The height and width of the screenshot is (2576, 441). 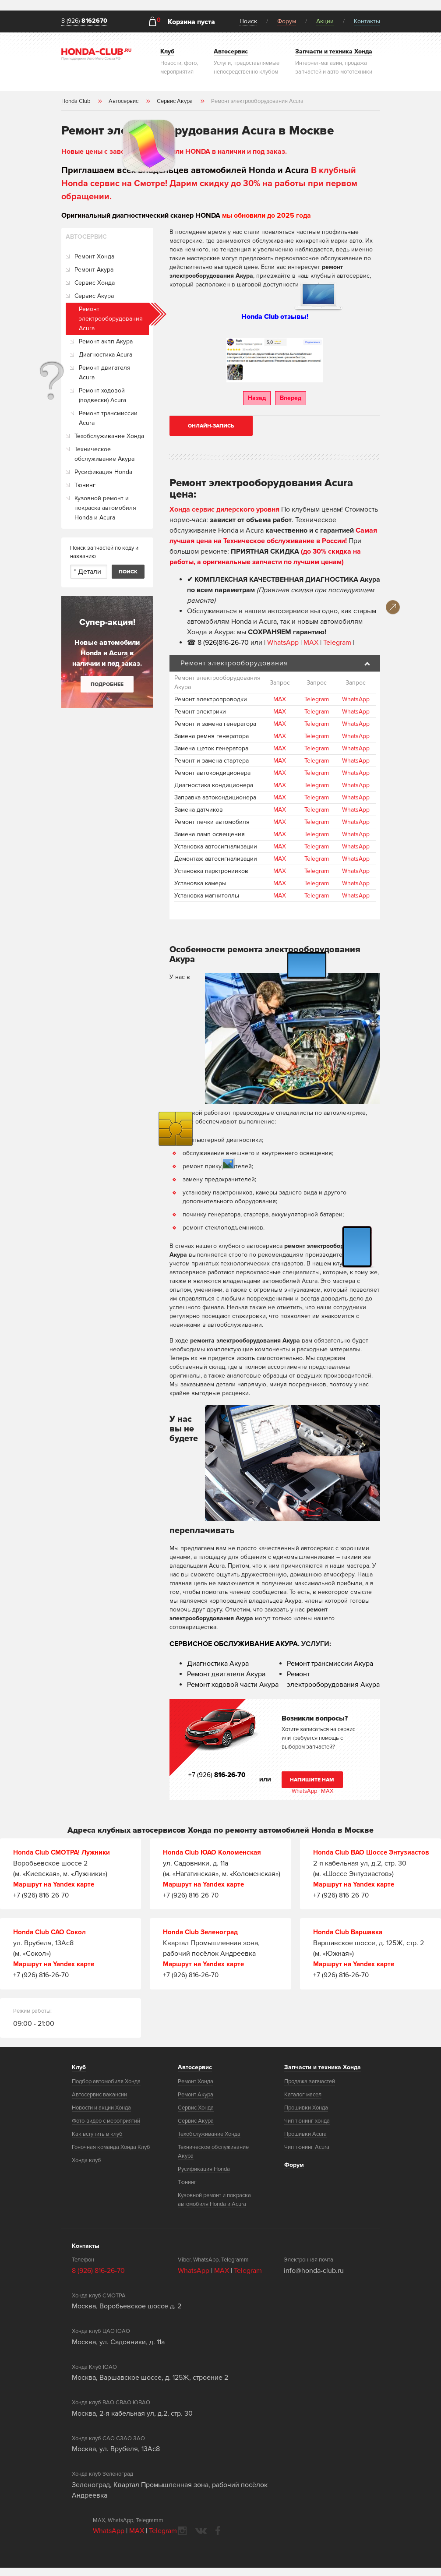 What do you see at coordinates (307, 965) in the screenshot?
I see `macbook pro device icon` at bounding box center [307, 965].